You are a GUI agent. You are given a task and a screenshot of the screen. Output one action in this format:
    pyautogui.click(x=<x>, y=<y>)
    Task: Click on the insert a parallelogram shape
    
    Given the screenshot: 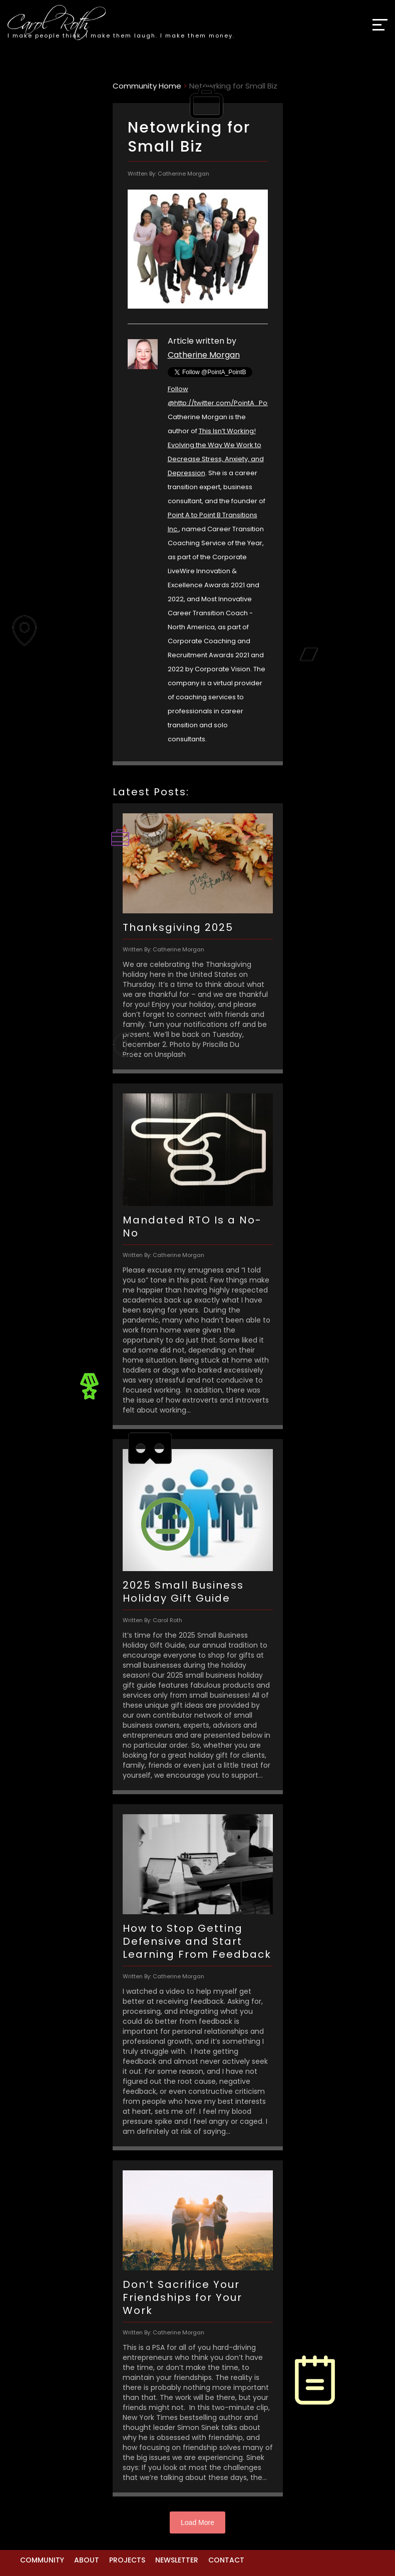 What is the action you would take?
    pyautogui.click(x=309, y=654)
    